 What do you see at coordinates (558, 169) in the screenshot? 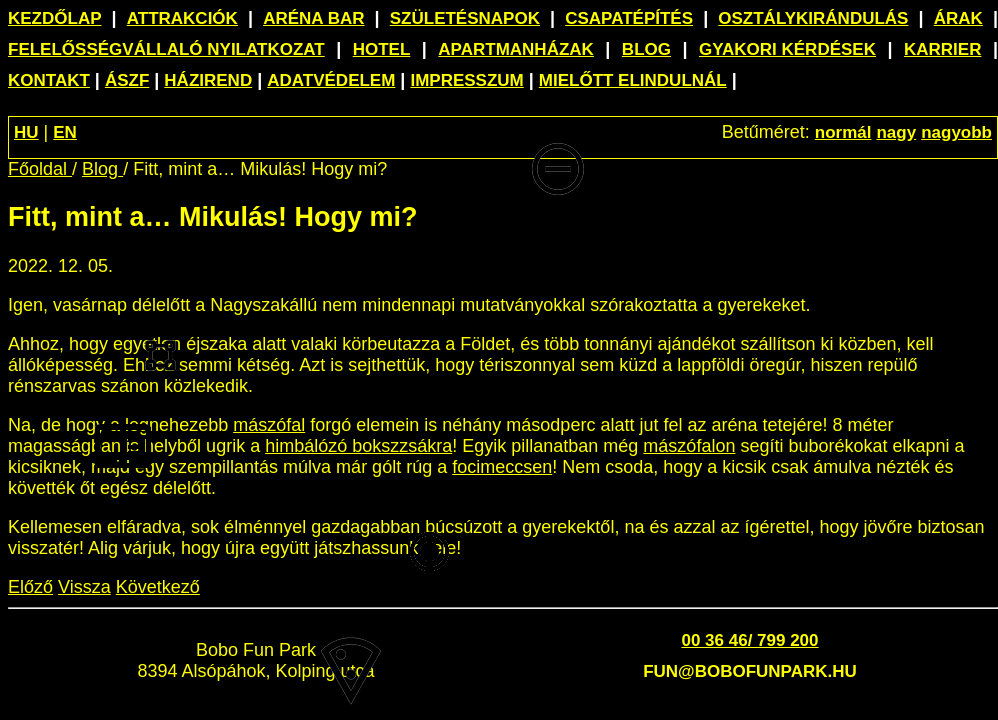
I see `remove an item from a list` at bounding box center [558, 169].